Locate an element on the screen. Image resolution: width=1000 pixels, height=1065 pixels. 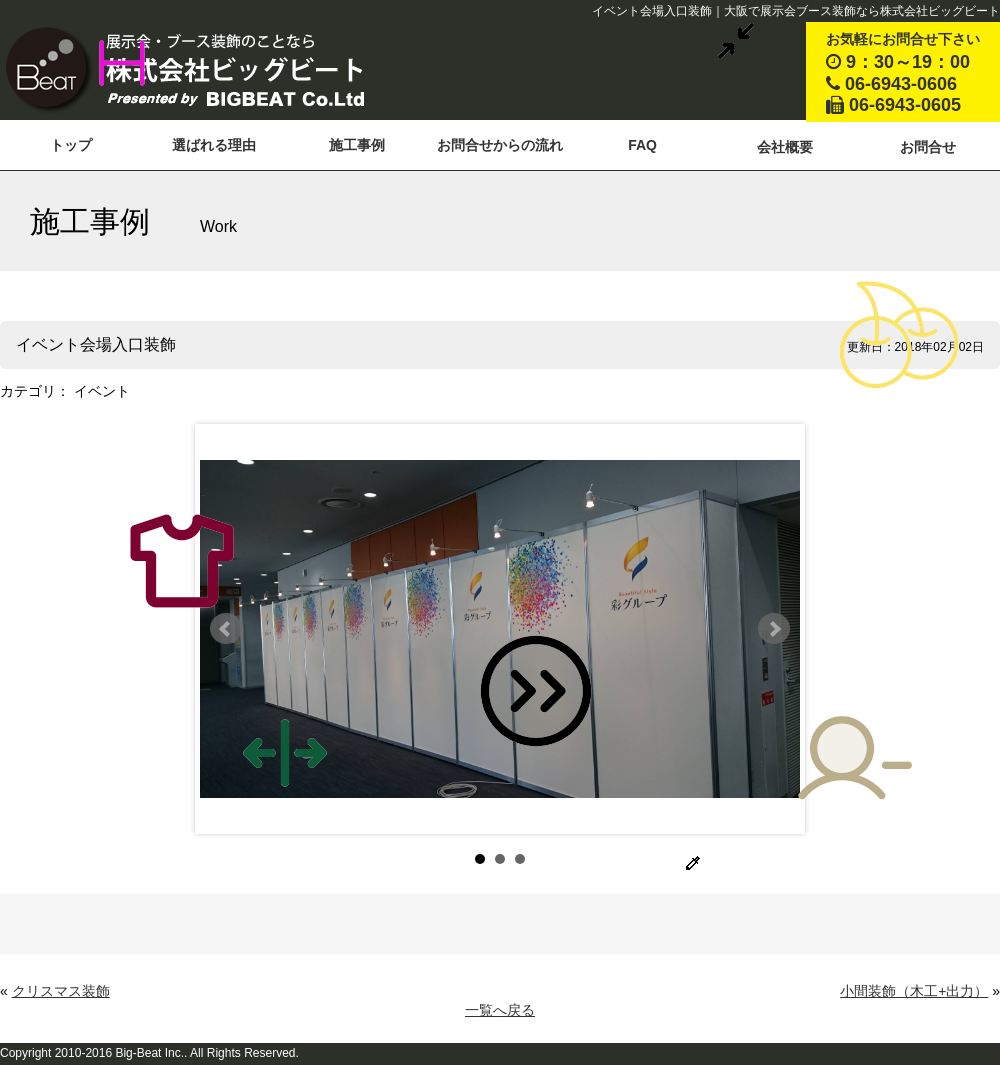
pick a color from the canvas is located at coordinates (693, 863).